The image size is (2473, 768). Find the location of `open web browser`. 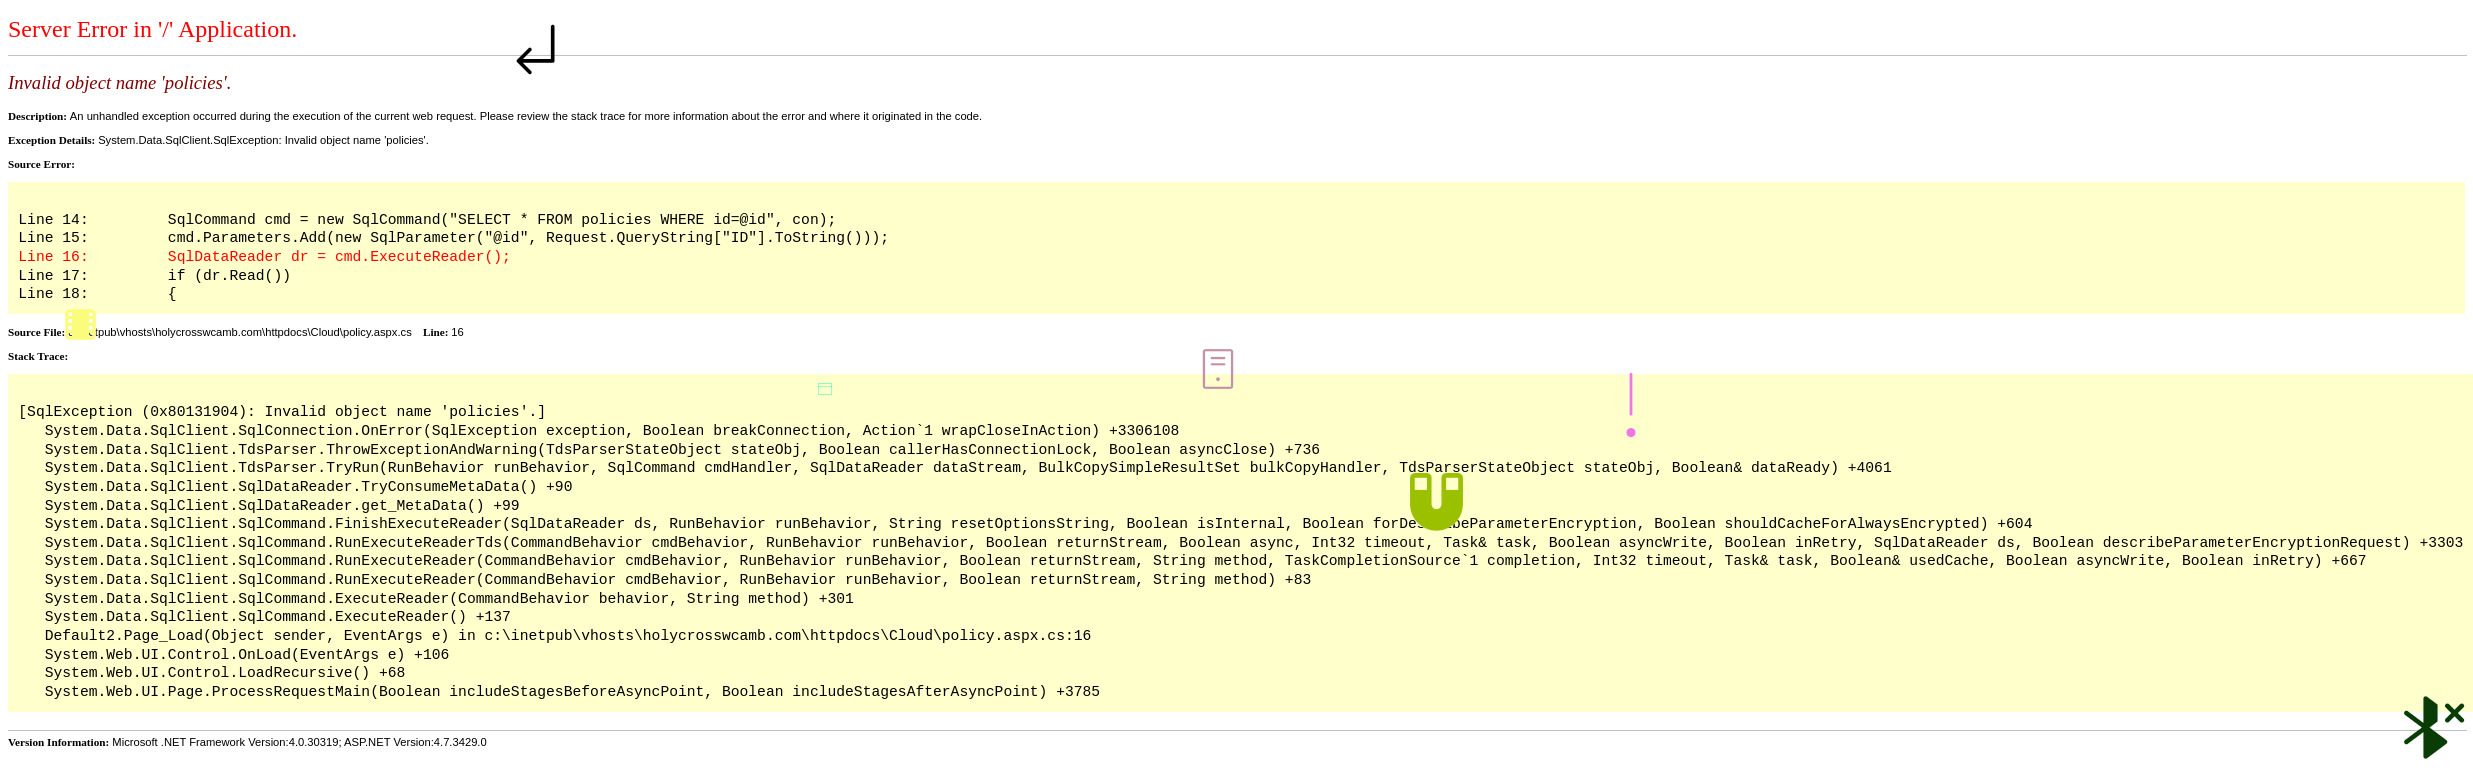

open web browser is located at coordinates (825, 389).